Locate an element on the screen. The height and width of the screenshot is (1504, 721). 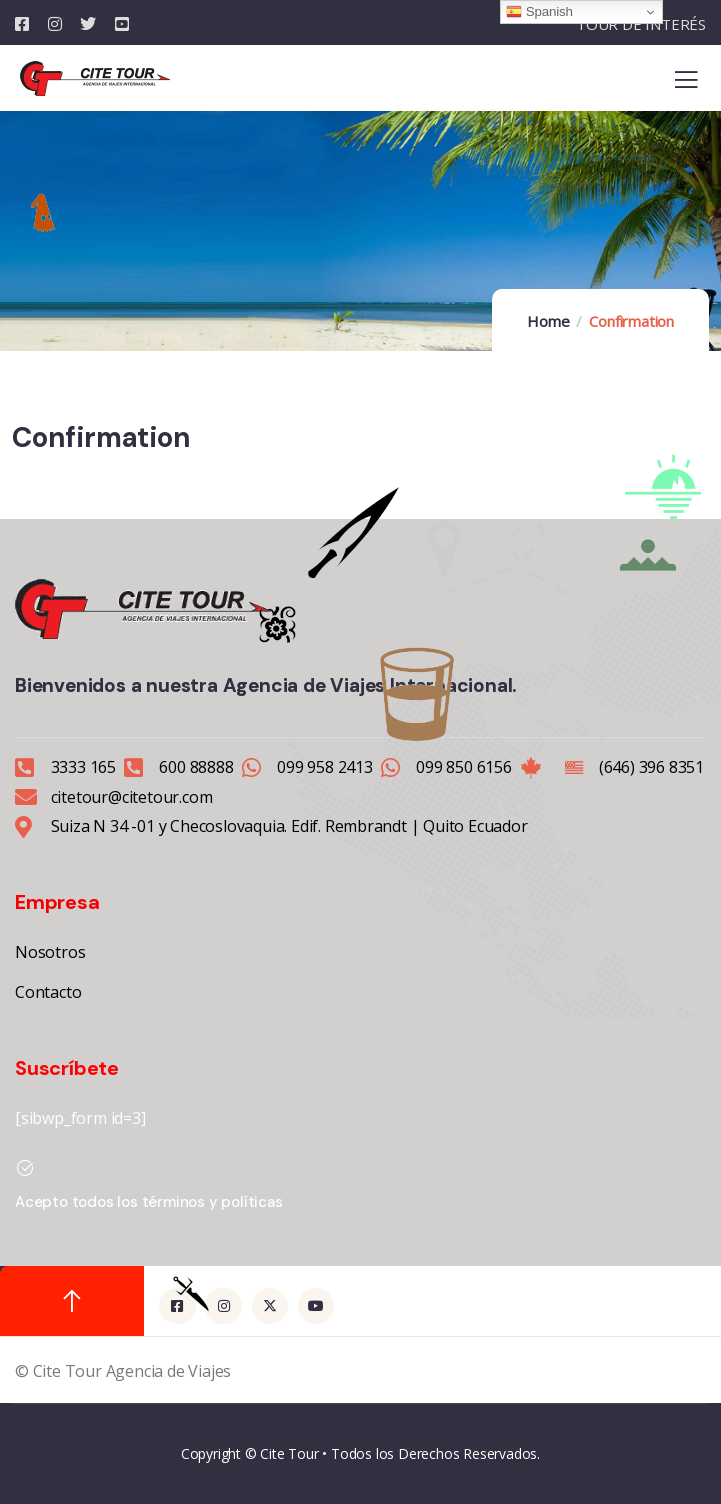
select cultist character class is located at coordinates (43, 213).